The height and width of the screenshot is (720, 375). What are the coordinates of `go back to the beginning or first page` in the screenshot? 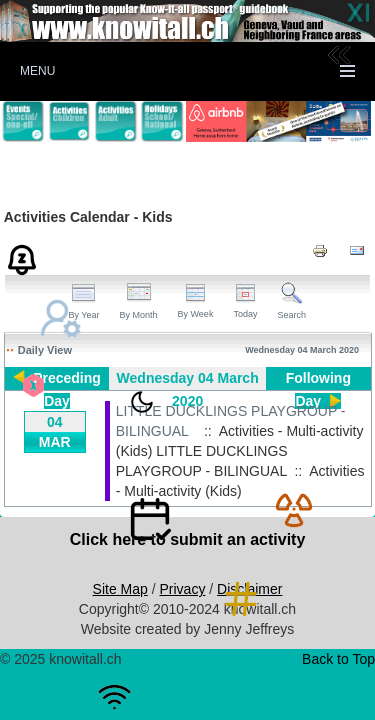 It's located at (339, 55).